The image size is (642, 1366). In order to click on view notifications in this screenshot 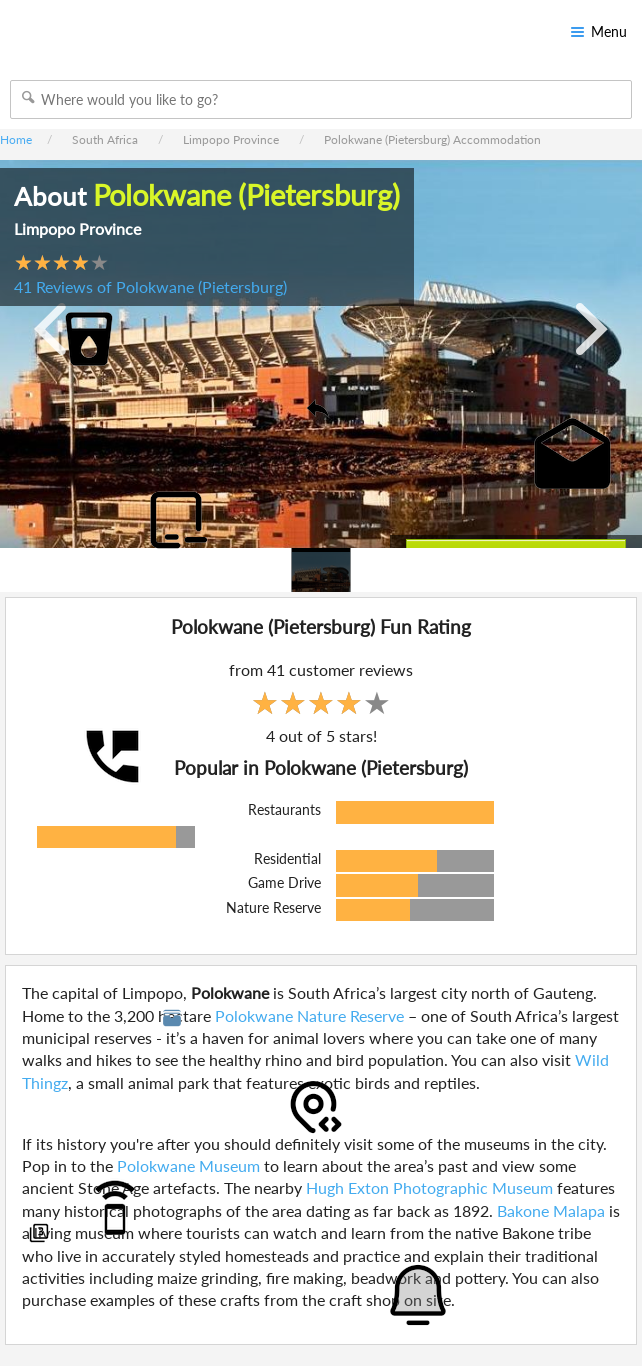, I will do `click(418, 1295)`.